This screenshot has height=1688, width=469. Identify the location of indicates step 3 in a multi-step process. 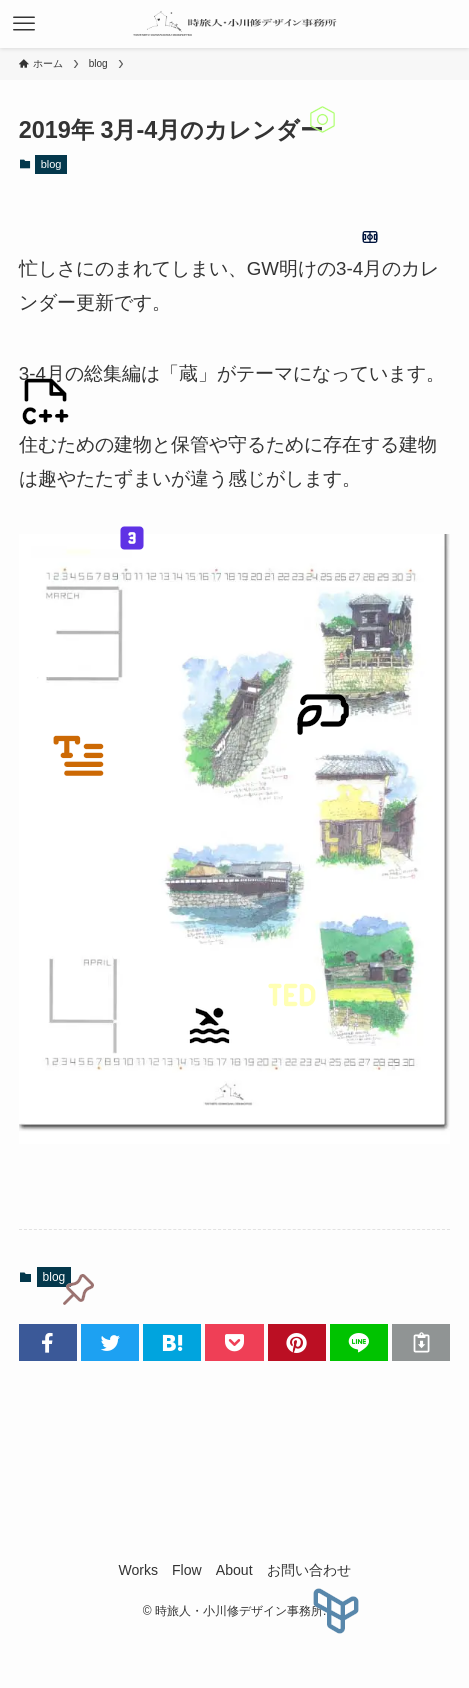
(132, 538).